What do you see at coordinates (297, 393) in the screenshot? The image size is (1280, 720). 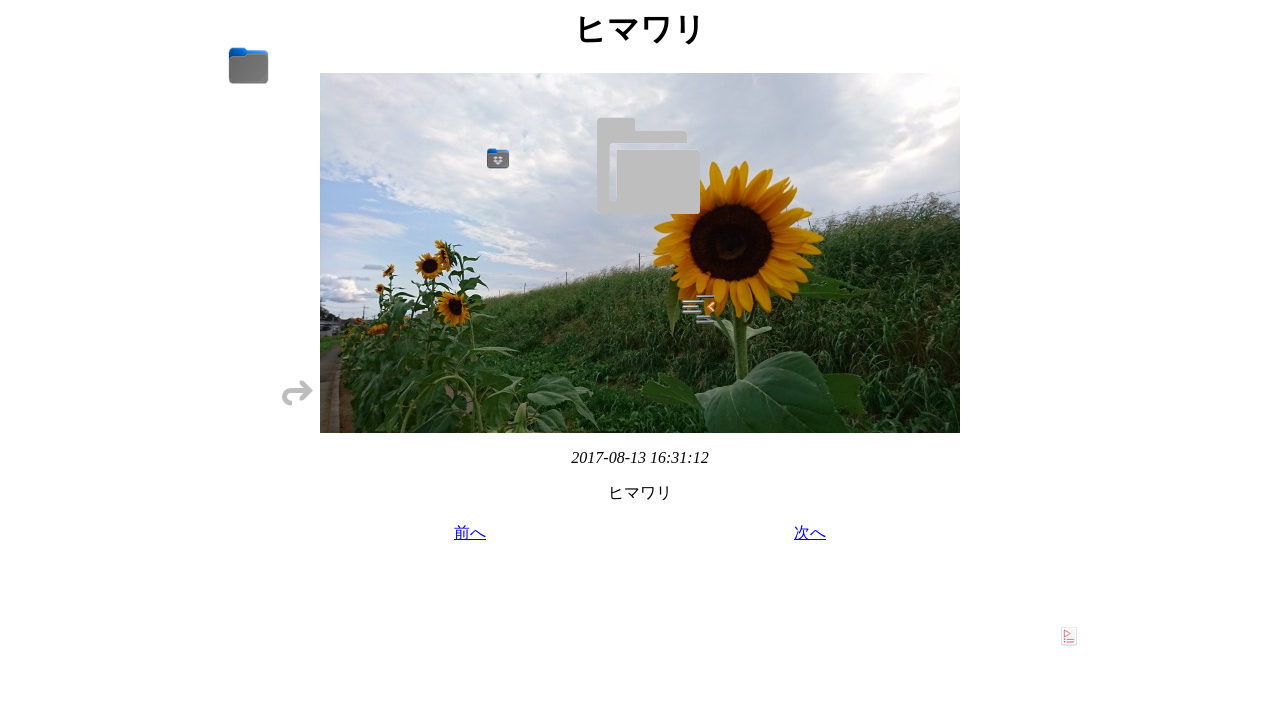 I see `redo last undone action` at bounding box center [297, 393].